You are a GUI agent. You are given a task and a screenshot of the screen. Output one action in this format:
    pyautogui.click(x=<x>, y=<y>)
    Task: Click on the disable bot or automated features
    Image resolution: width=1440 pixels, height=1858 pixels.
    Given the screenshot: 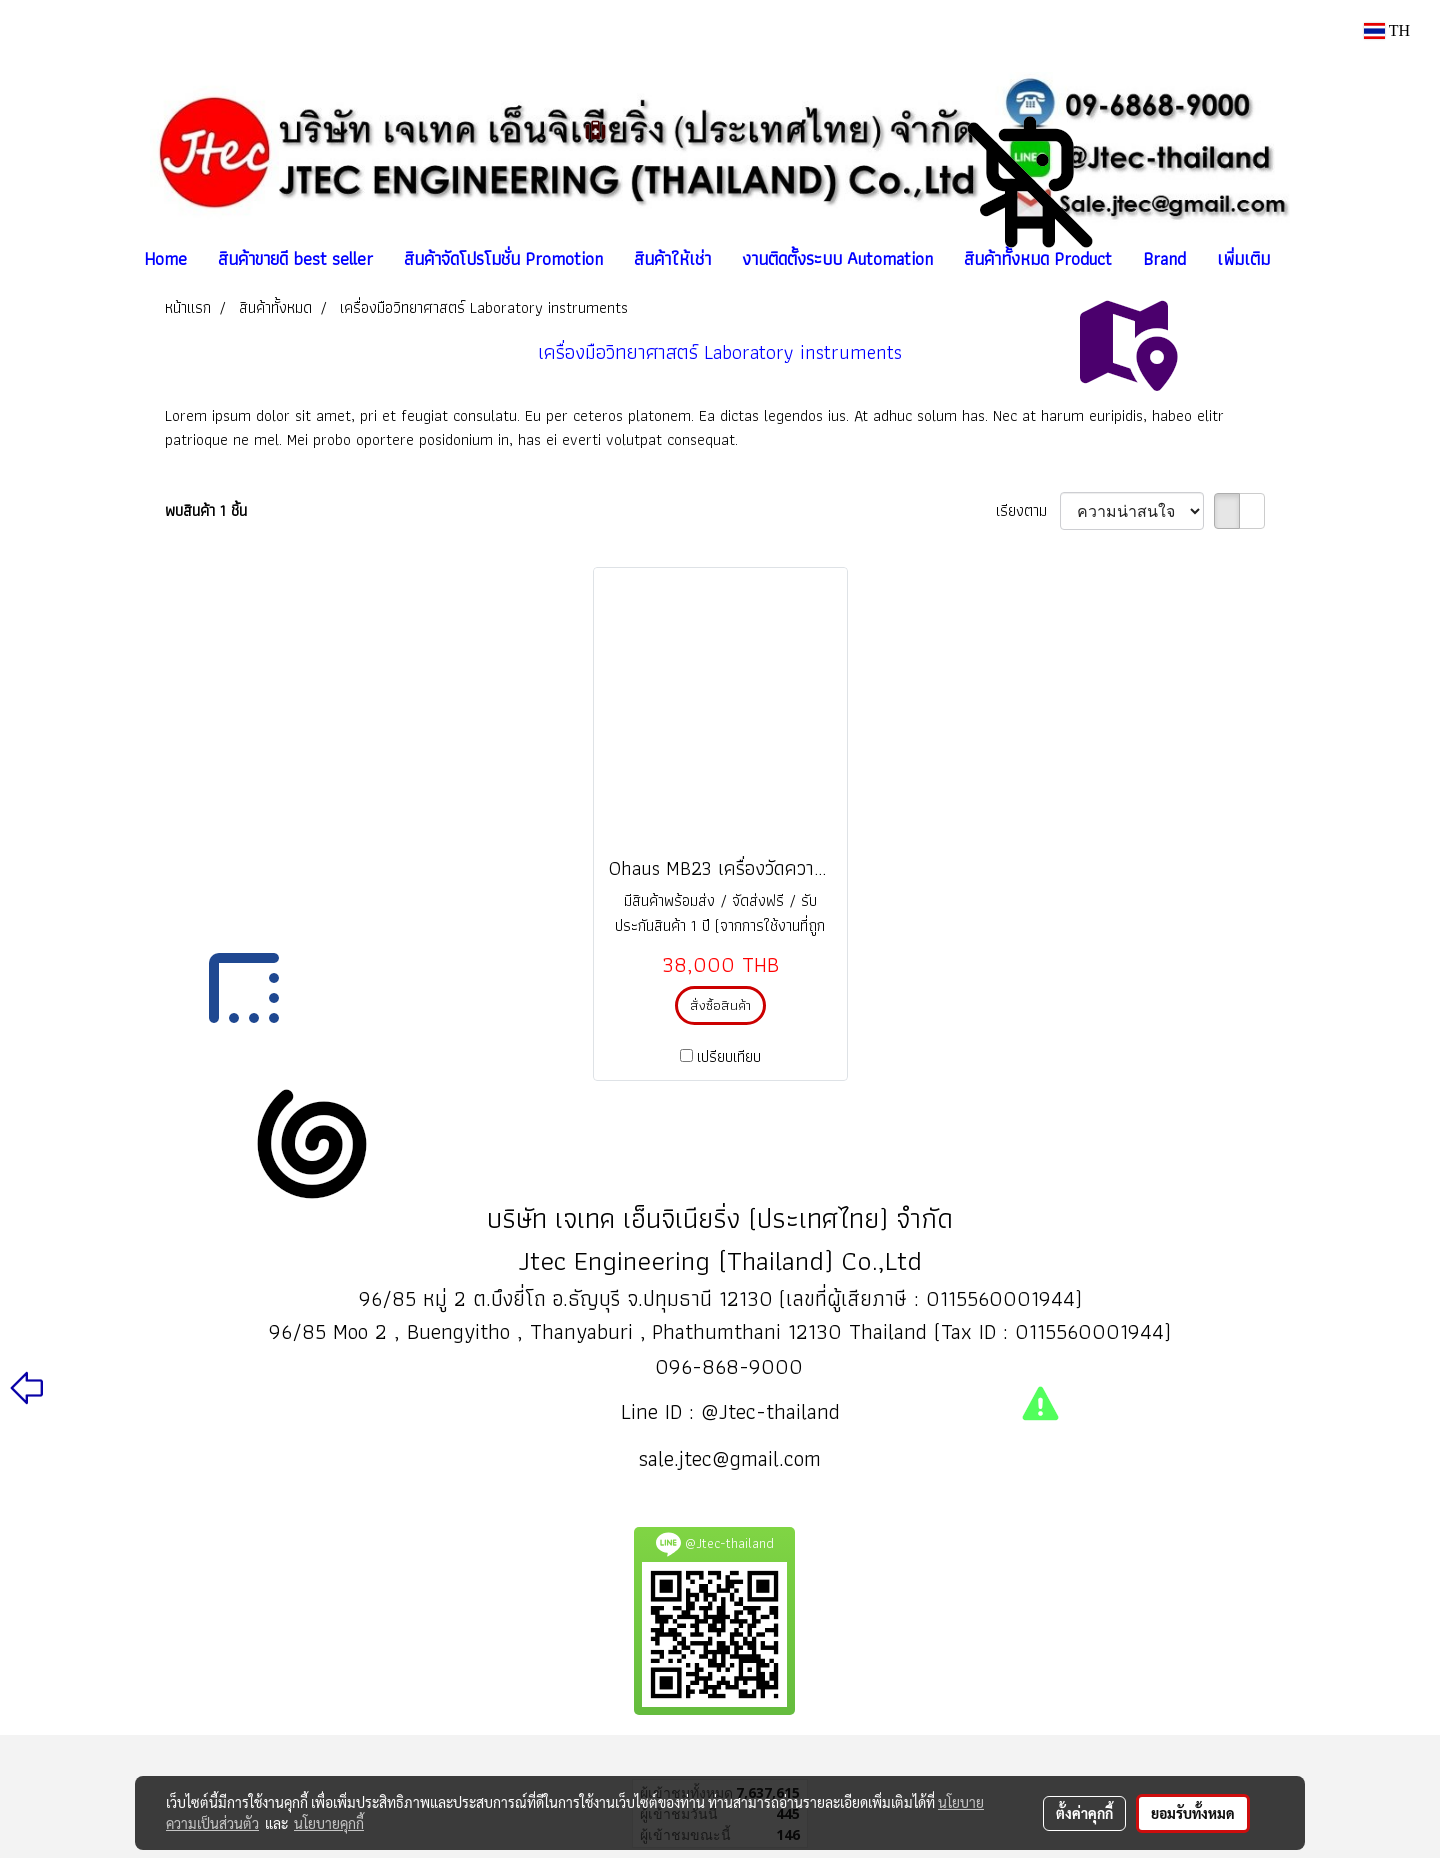 What is the action you would take?
    pyautogui.click(x=1030, y=185)
    